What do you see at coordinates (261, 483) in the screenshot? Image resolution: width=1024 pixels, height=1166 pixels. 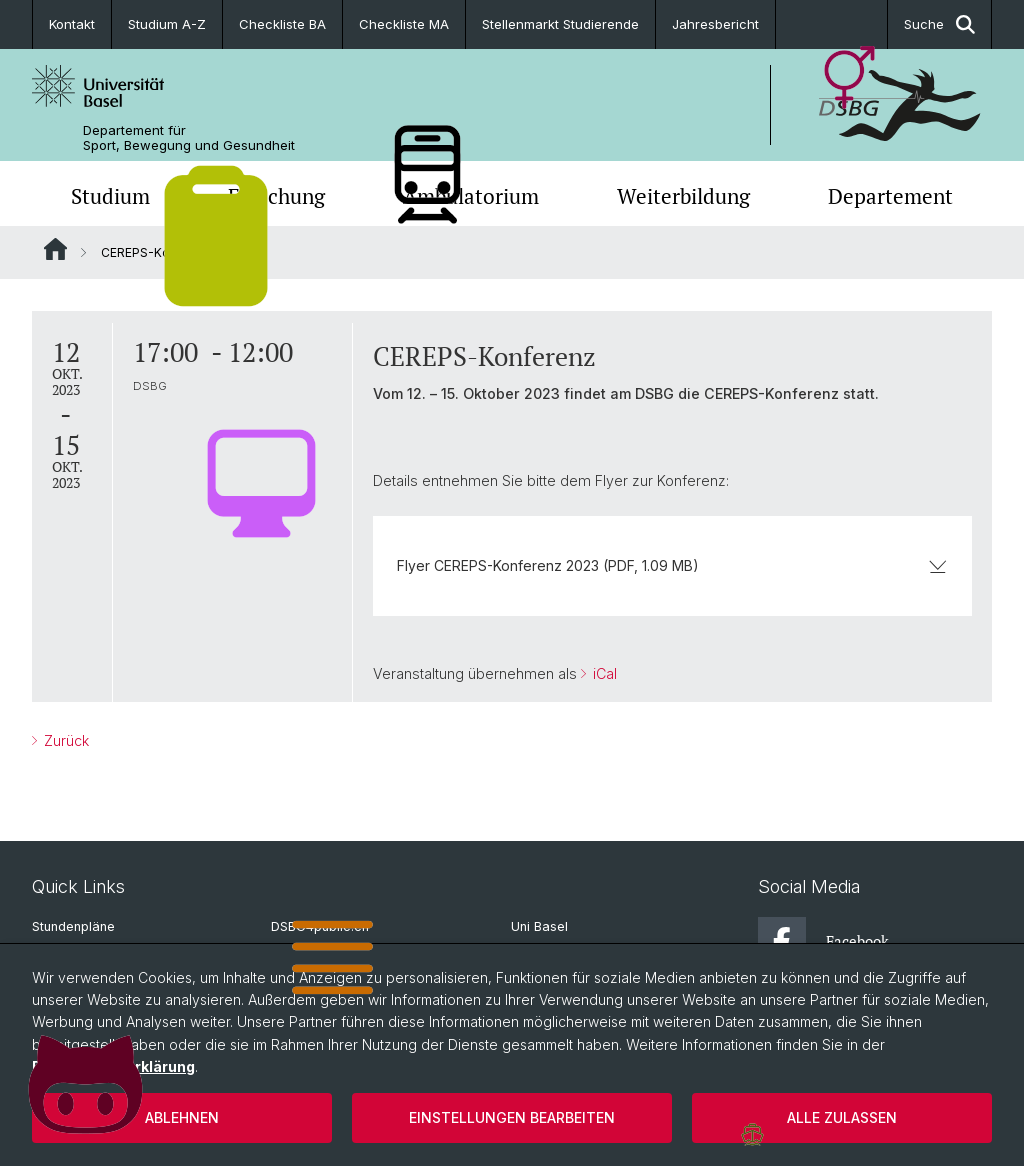 I see `access desktop or computer settings` at bounding box center [261, 483].